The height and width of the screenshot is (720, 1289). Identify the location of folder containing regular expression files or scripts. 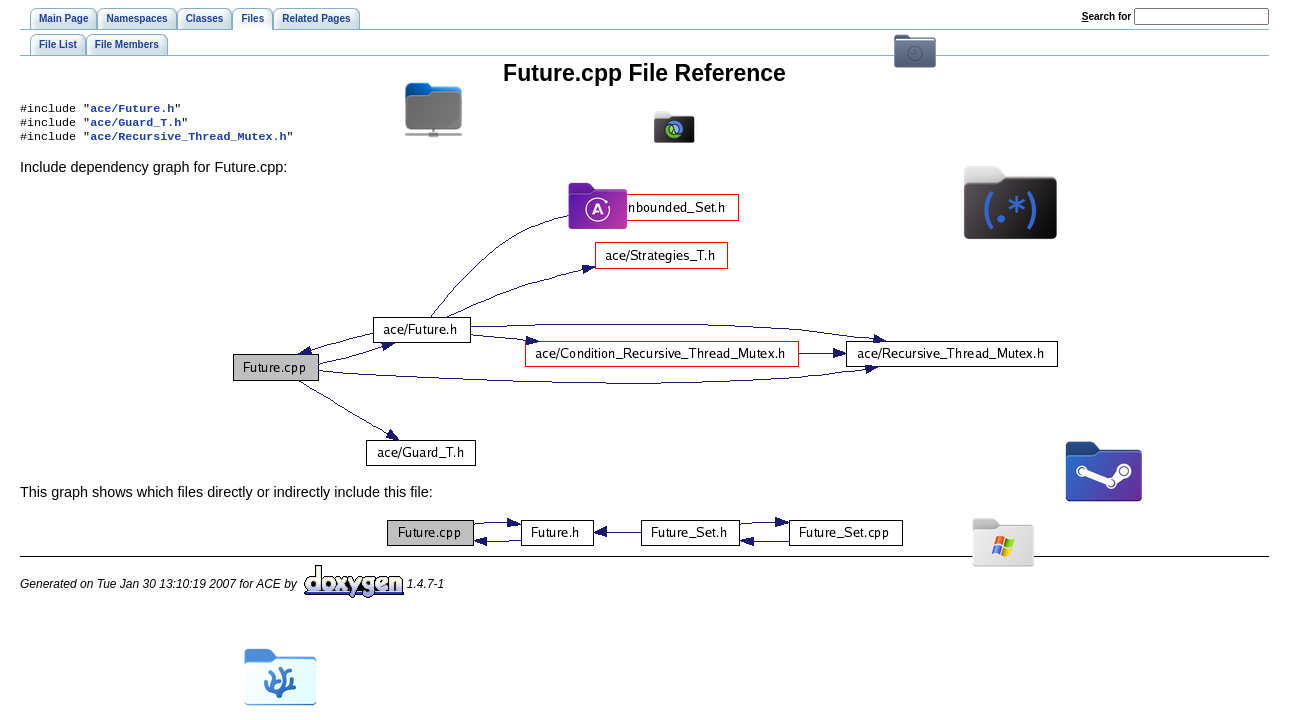
(1010, 205).